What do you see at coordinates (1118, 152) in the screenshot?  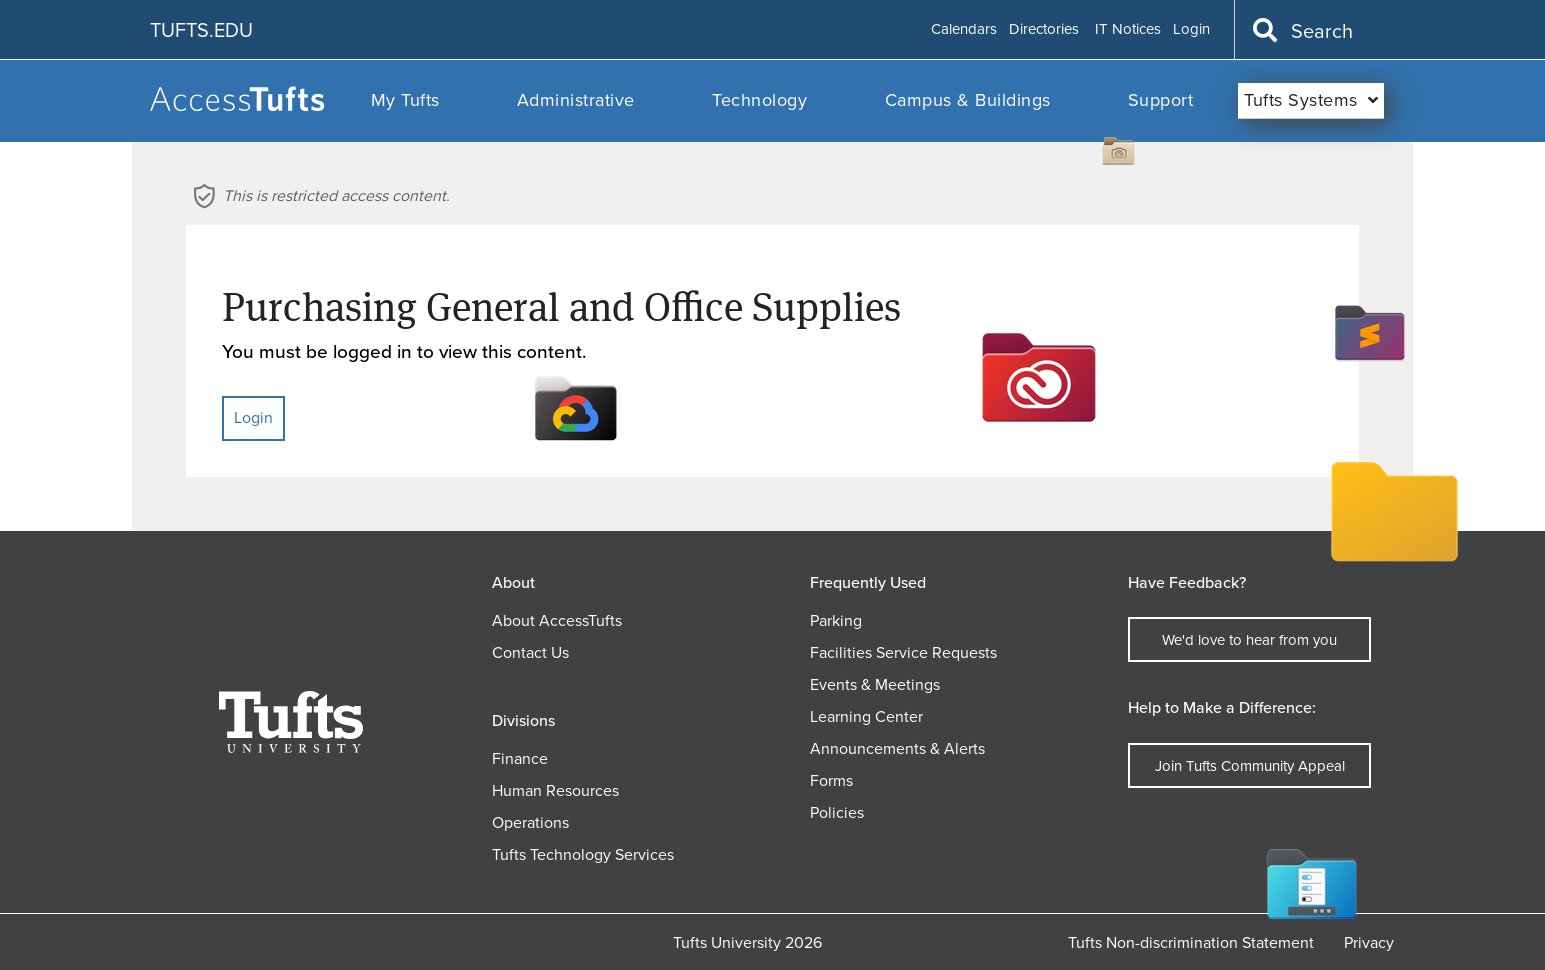 I see `open your pictures folder` at bounding box center [1118, 152].